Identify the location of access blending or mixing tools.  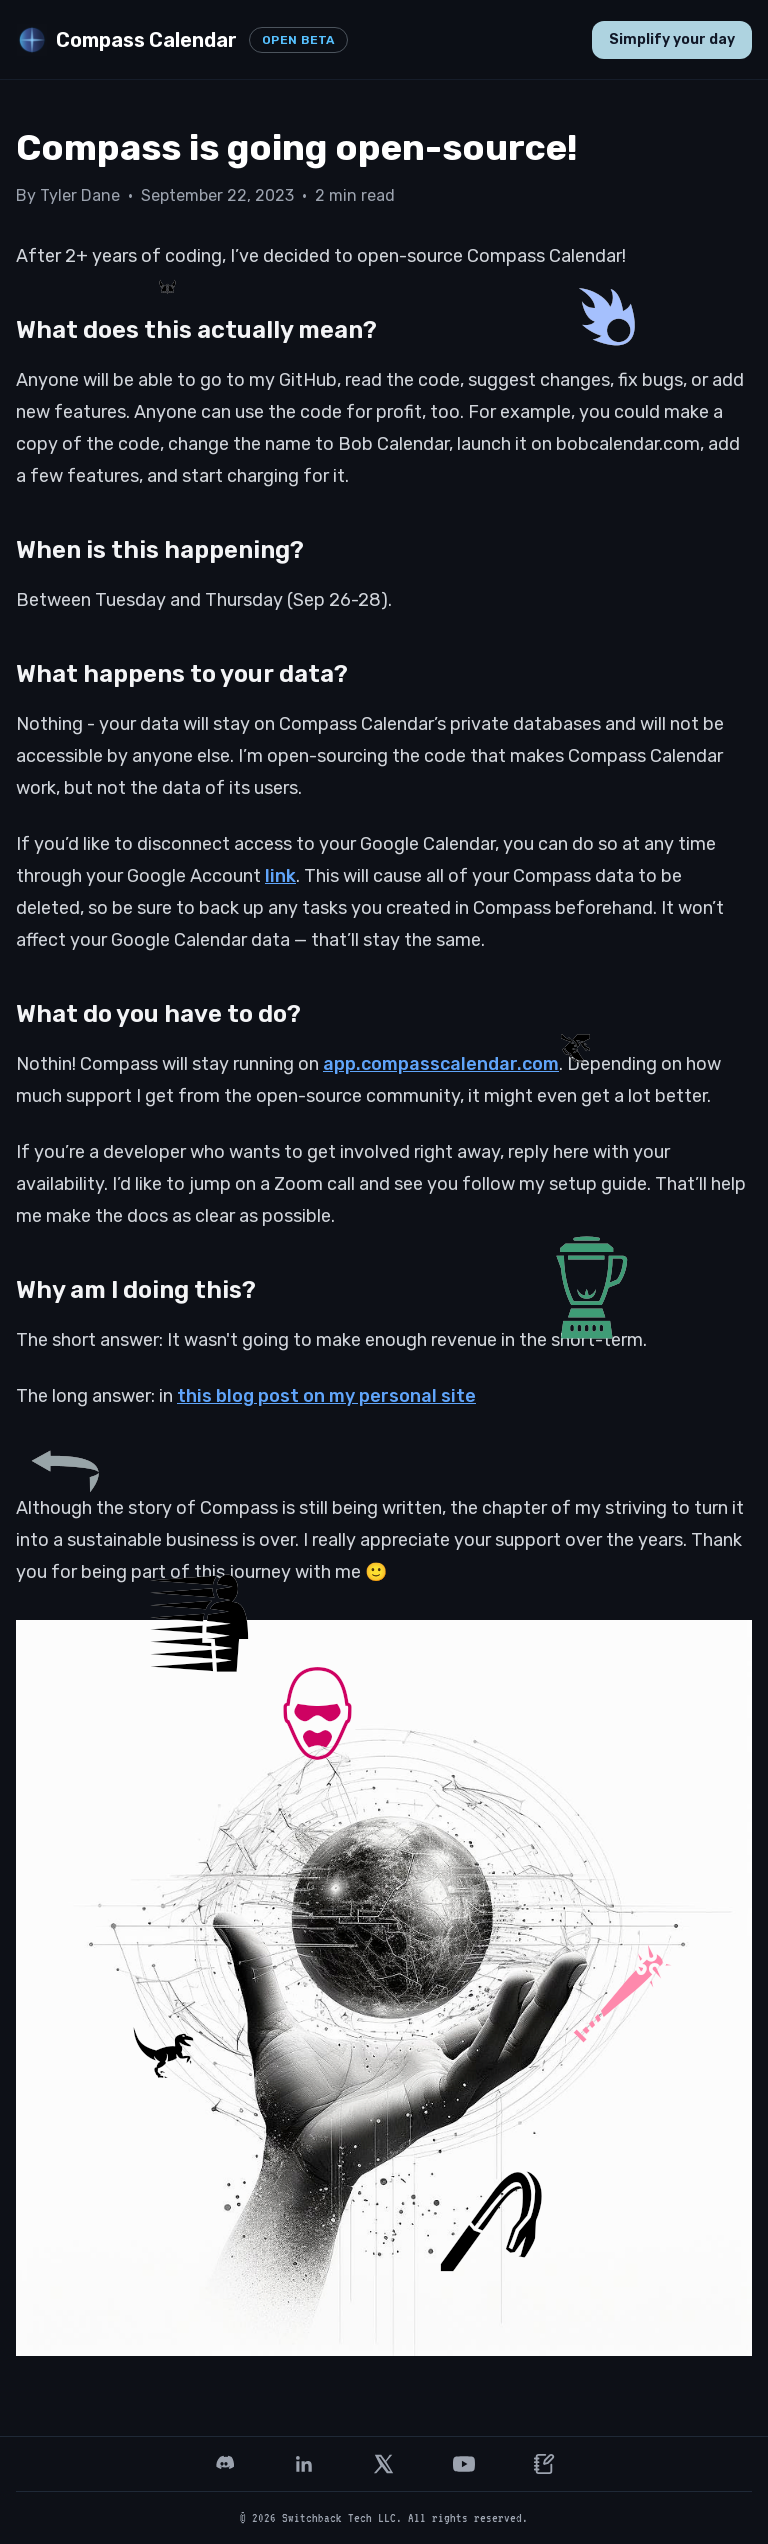
(586, 1287).